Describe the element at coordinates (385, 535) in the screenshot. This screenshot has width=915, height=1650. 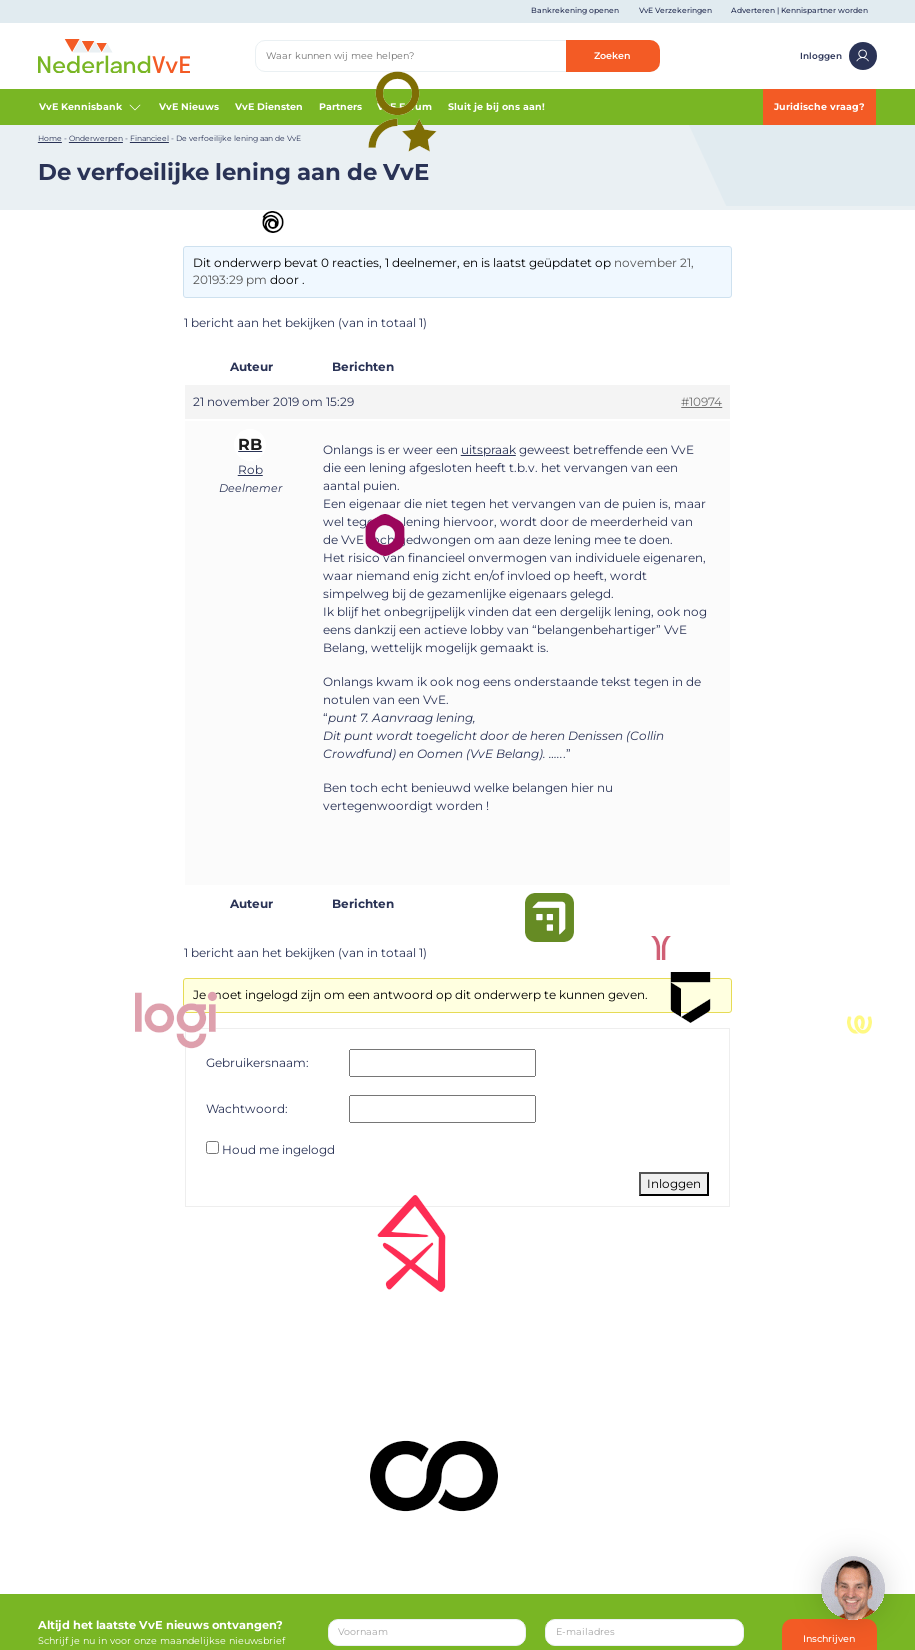
I see `open medusa commerce dashboard` at that location.